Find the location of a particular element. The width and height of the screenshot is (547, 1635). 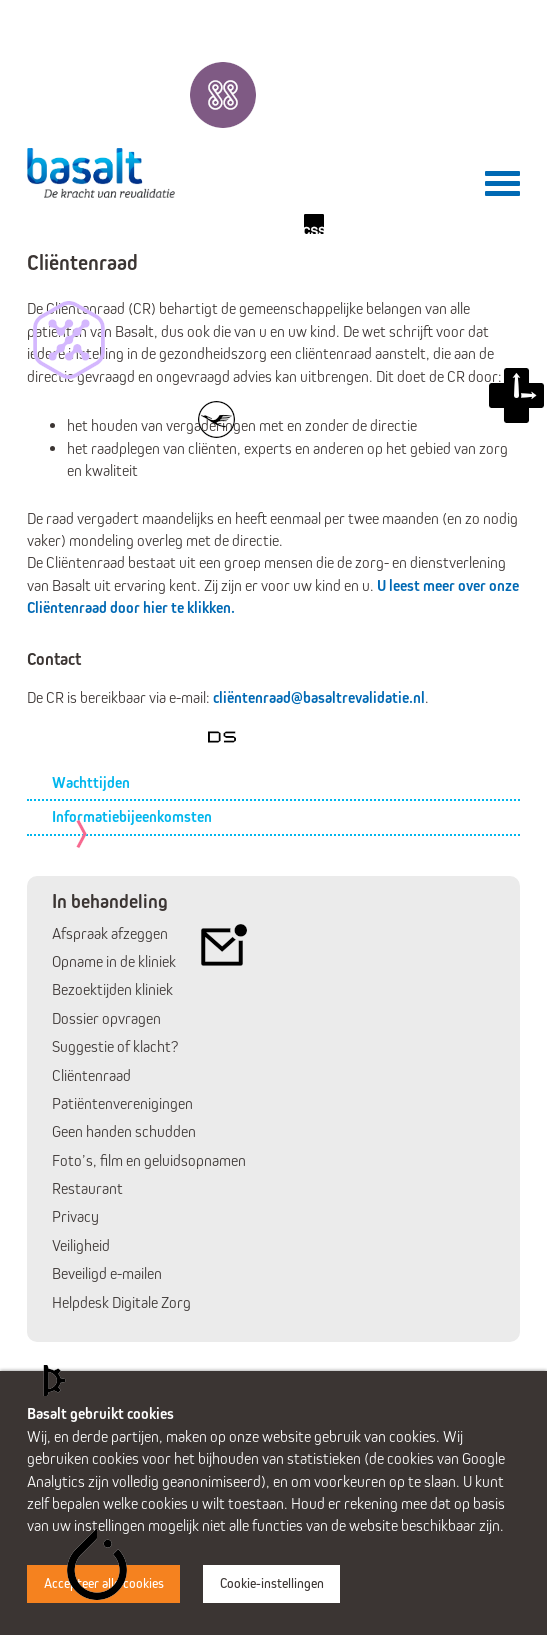

indicates unread mail or messages is located at coordinates (222, 947).